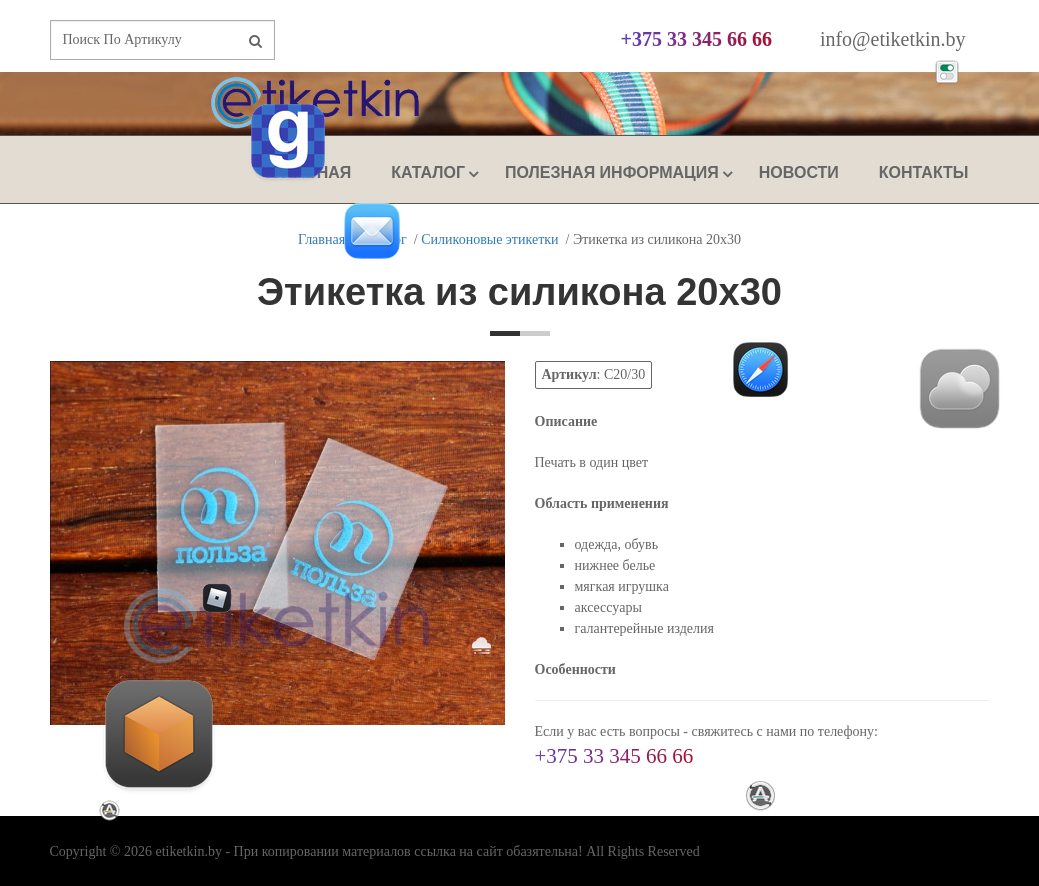 This screenshot has width=1039, height=886. Describe the element at coordinates (760, 795) in the screenshot. I see `check for available software updates` at that location.